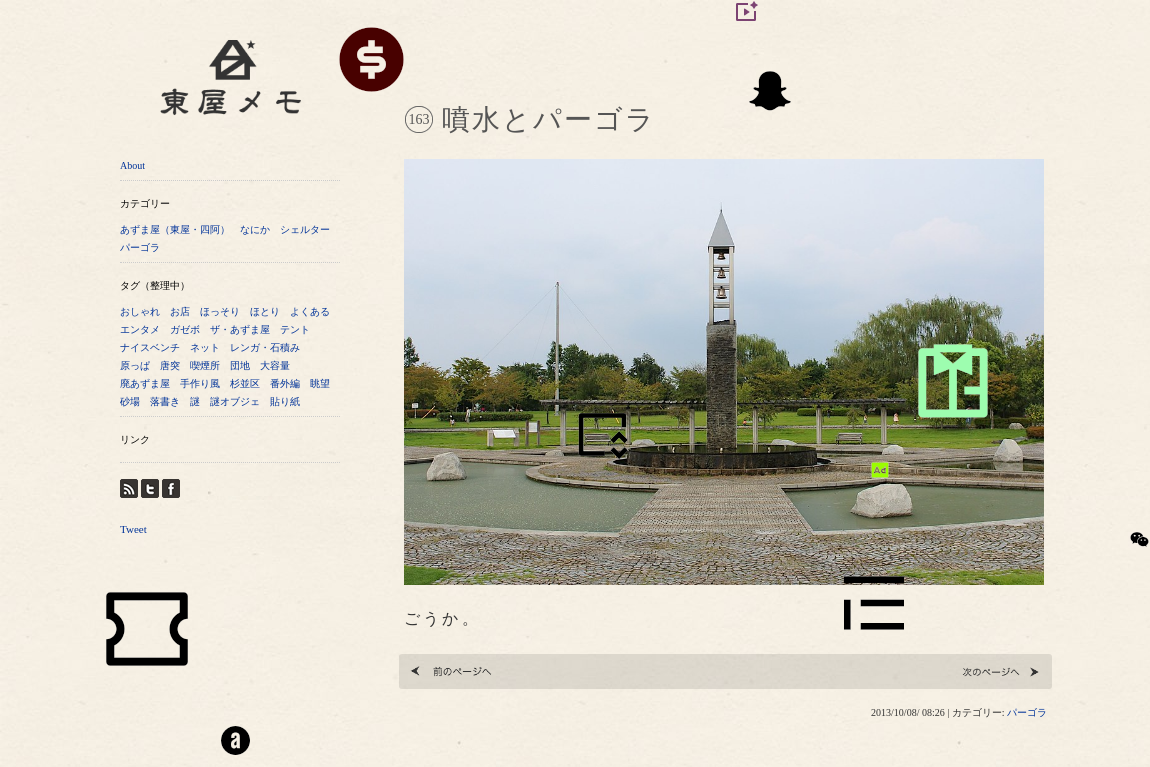 The width and height of the screenshot is (1150, 767). I want to click on insert a block quote, so click(874, 603).